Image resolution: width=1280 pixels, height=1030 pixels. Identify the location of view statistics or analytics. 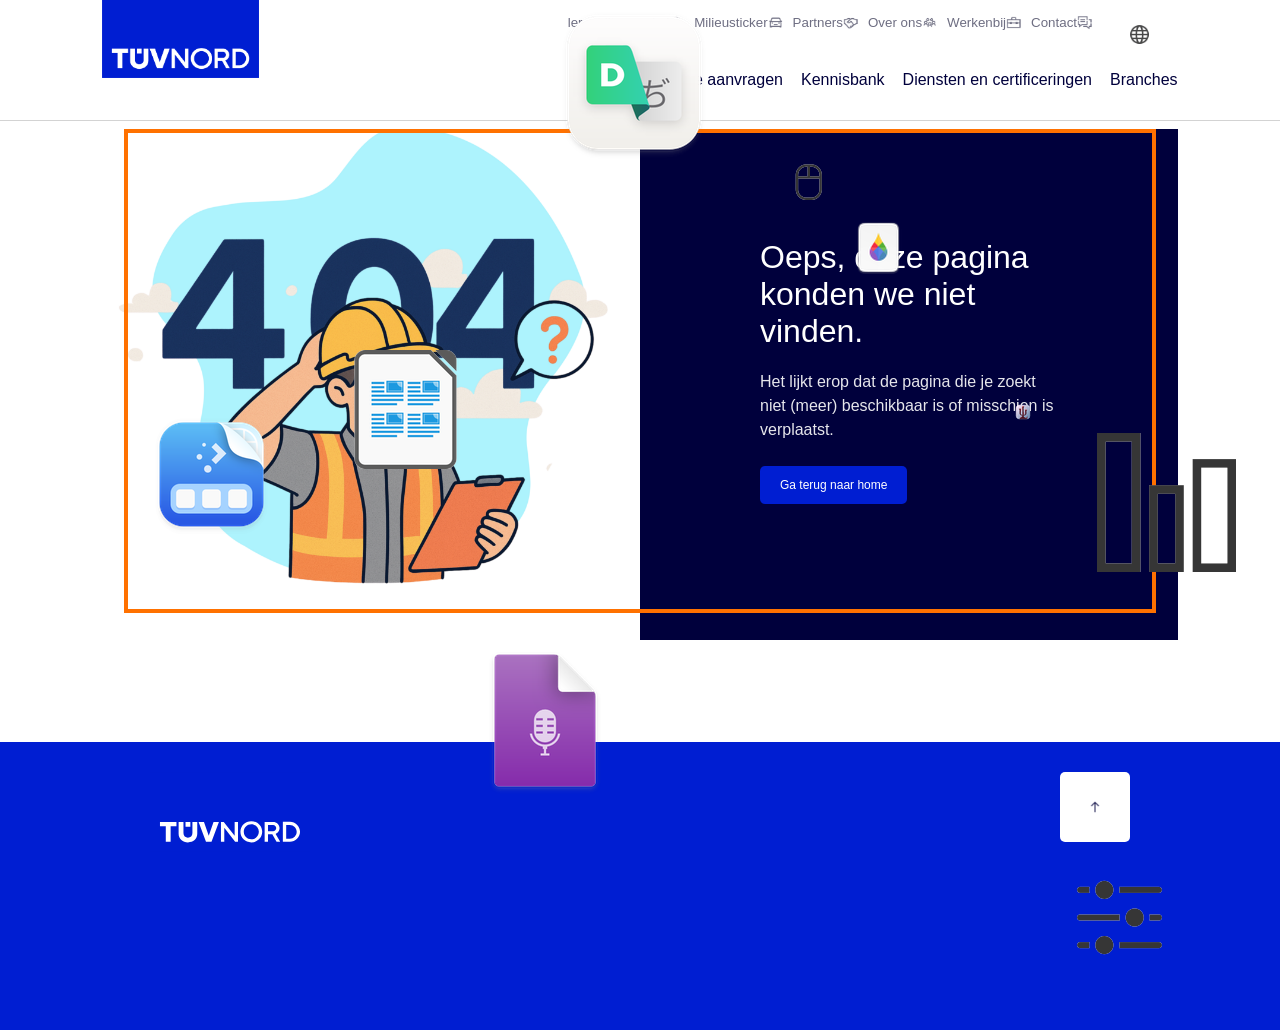
(1166, 502).